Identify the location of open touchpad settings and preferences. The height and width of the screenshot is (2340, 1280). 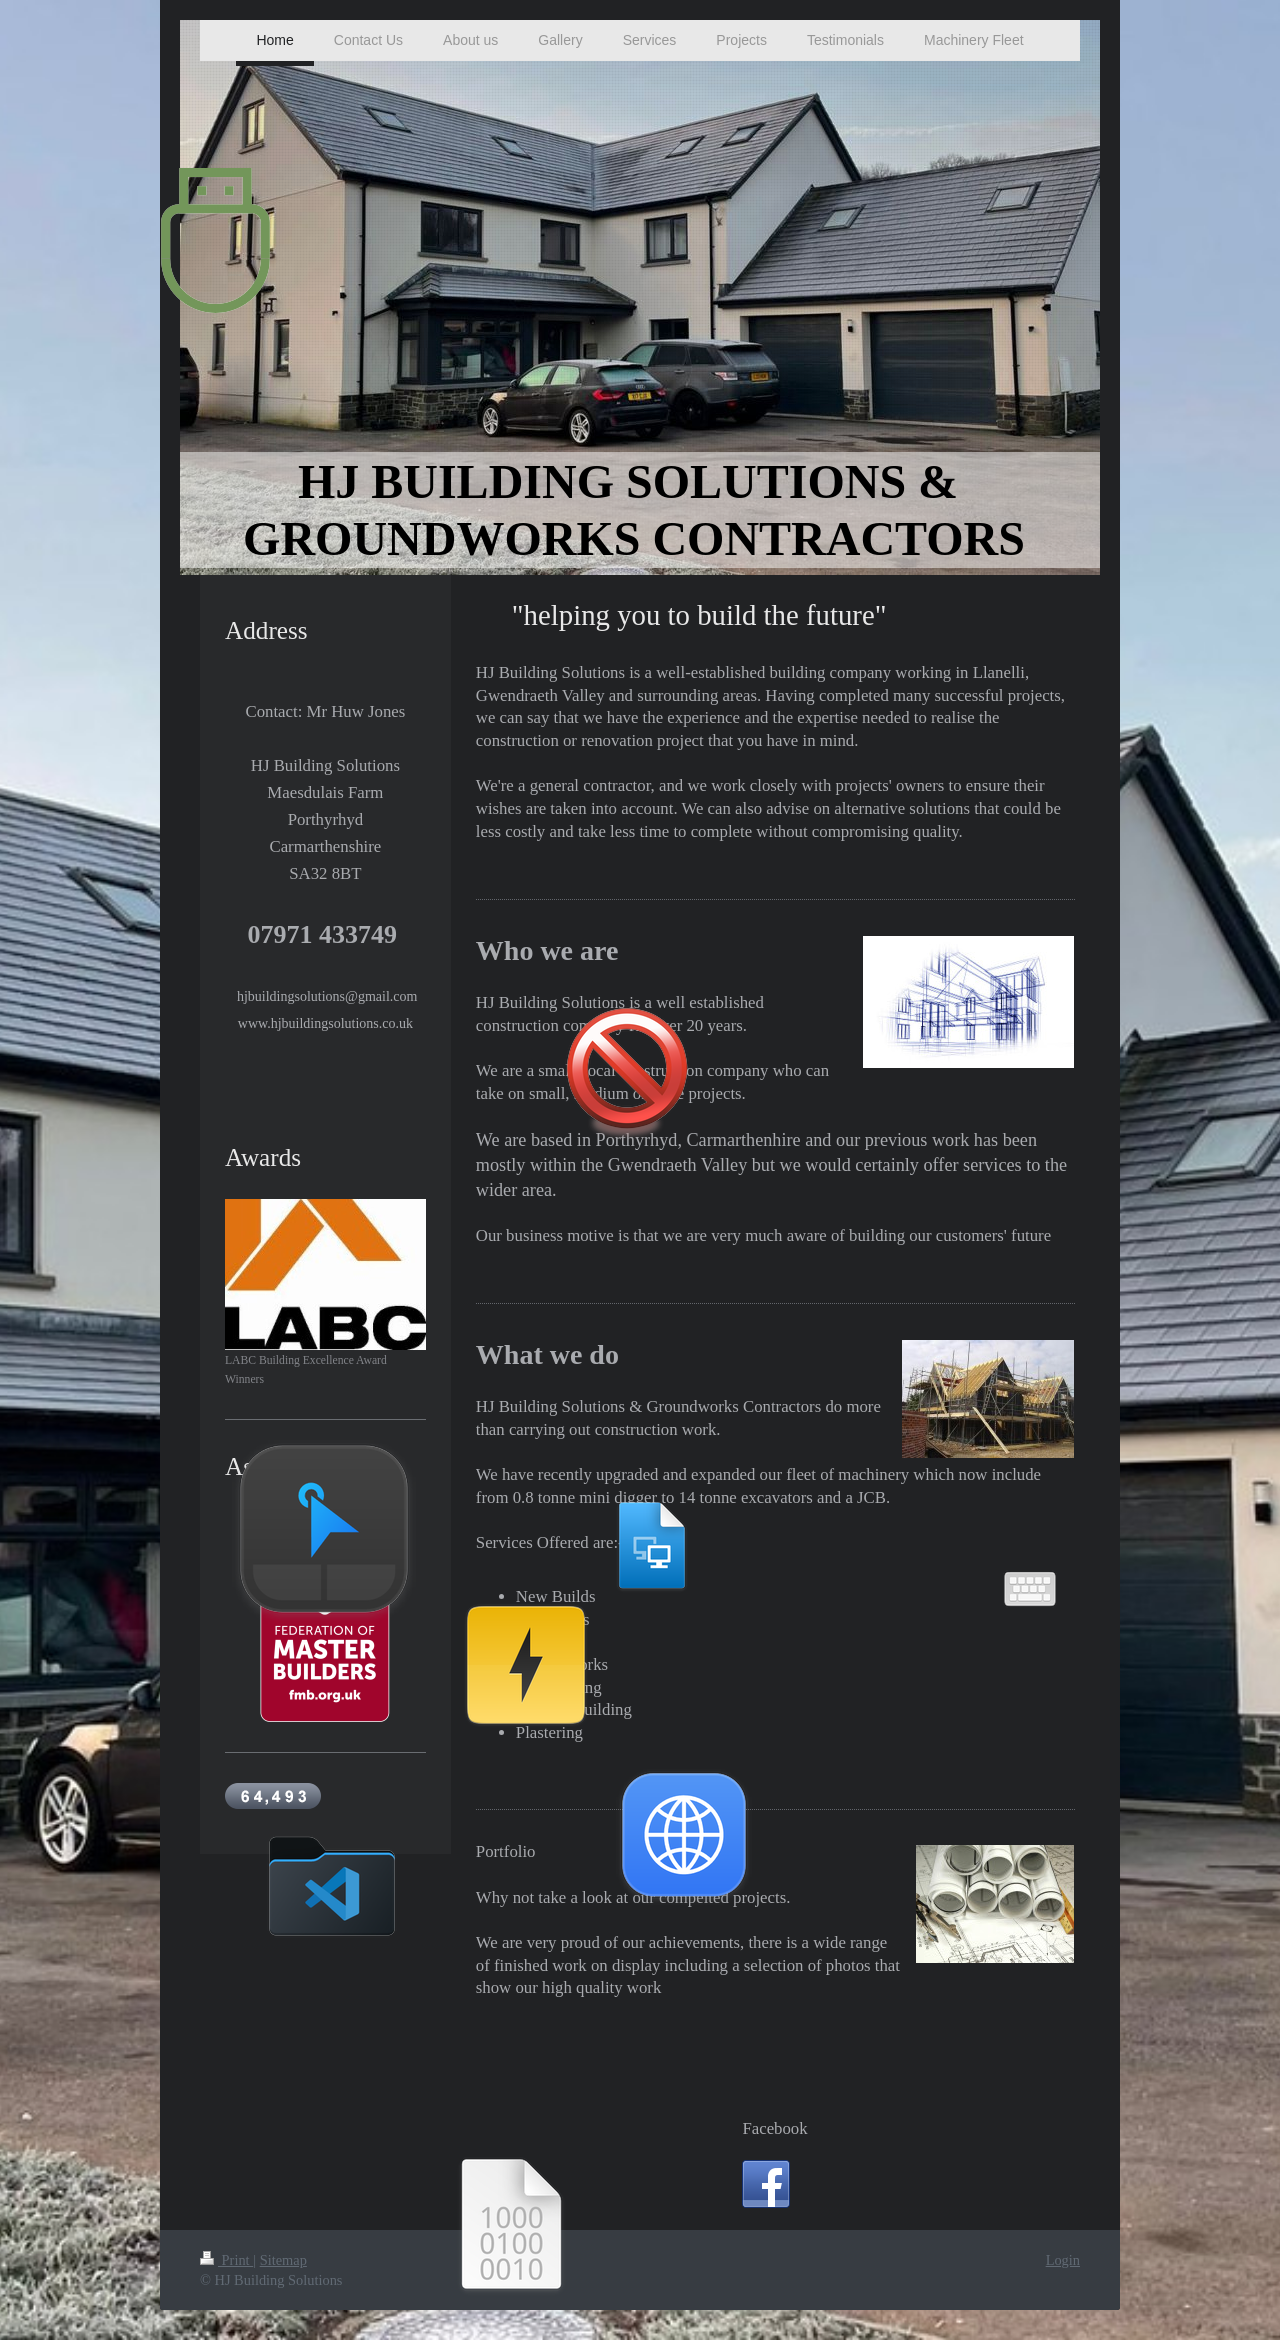
(324, 1532).